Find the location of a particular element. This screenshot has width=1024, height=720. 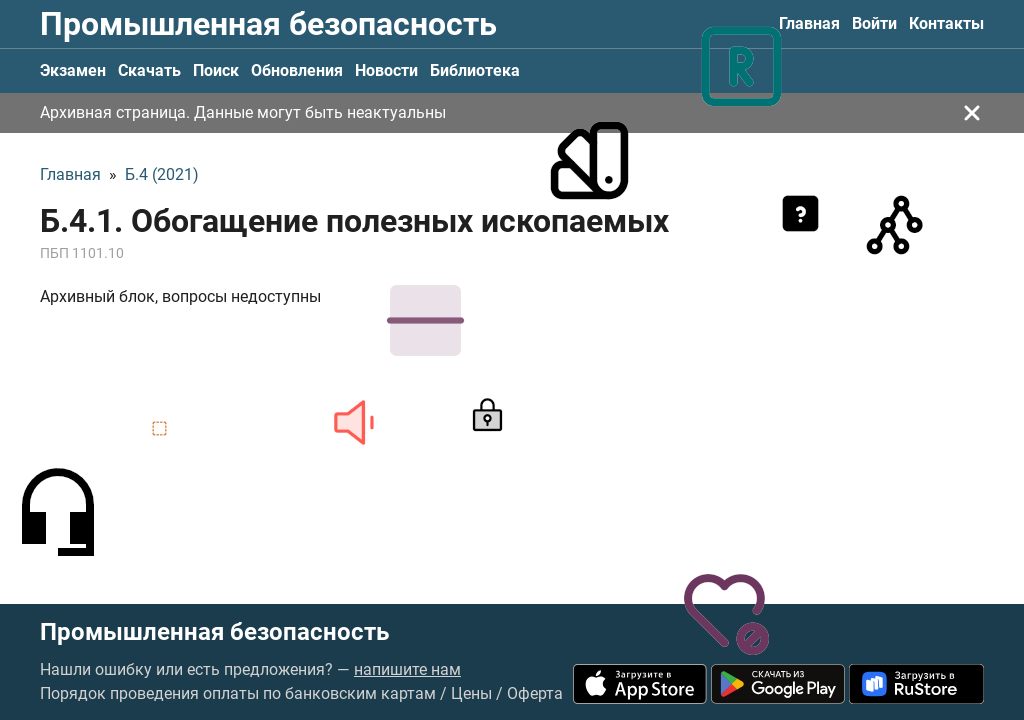

access help or support is located at coordinates (800, 213).